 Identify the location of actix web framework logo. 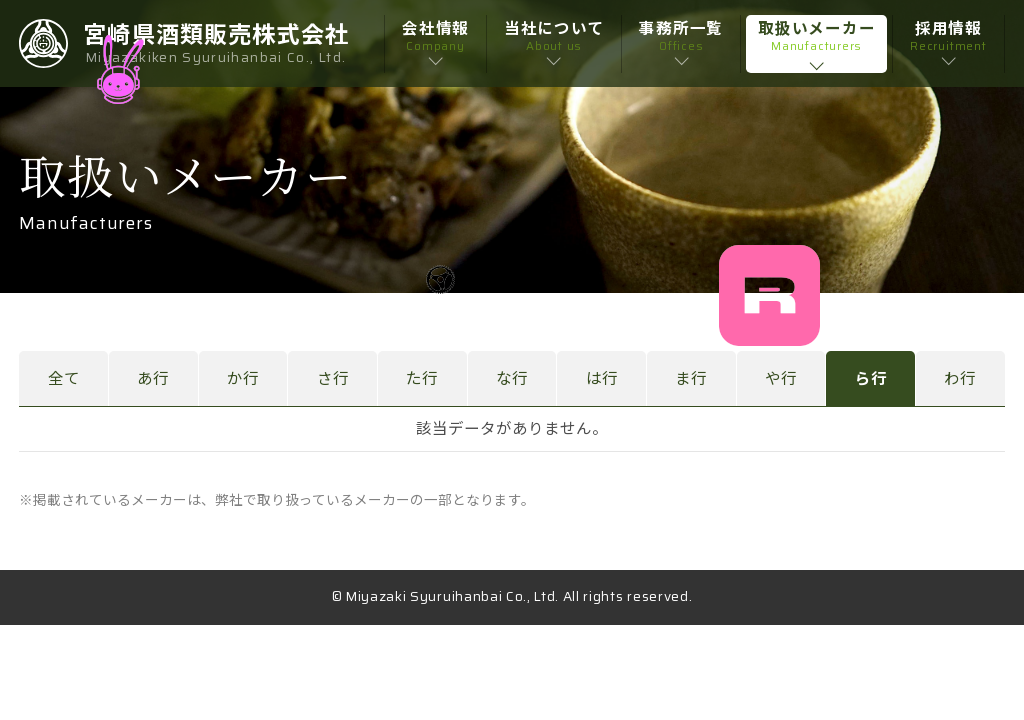
(440, 279).